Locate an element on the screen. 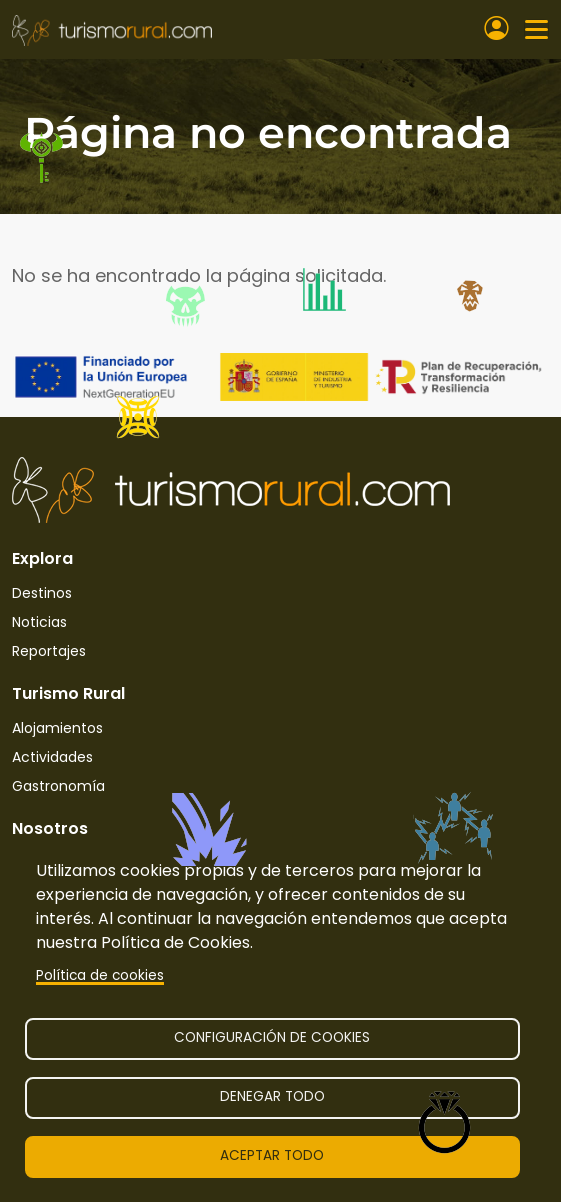 The image size is (561, 1202). indicates a death or game over state is located at coordinates (470, 296).